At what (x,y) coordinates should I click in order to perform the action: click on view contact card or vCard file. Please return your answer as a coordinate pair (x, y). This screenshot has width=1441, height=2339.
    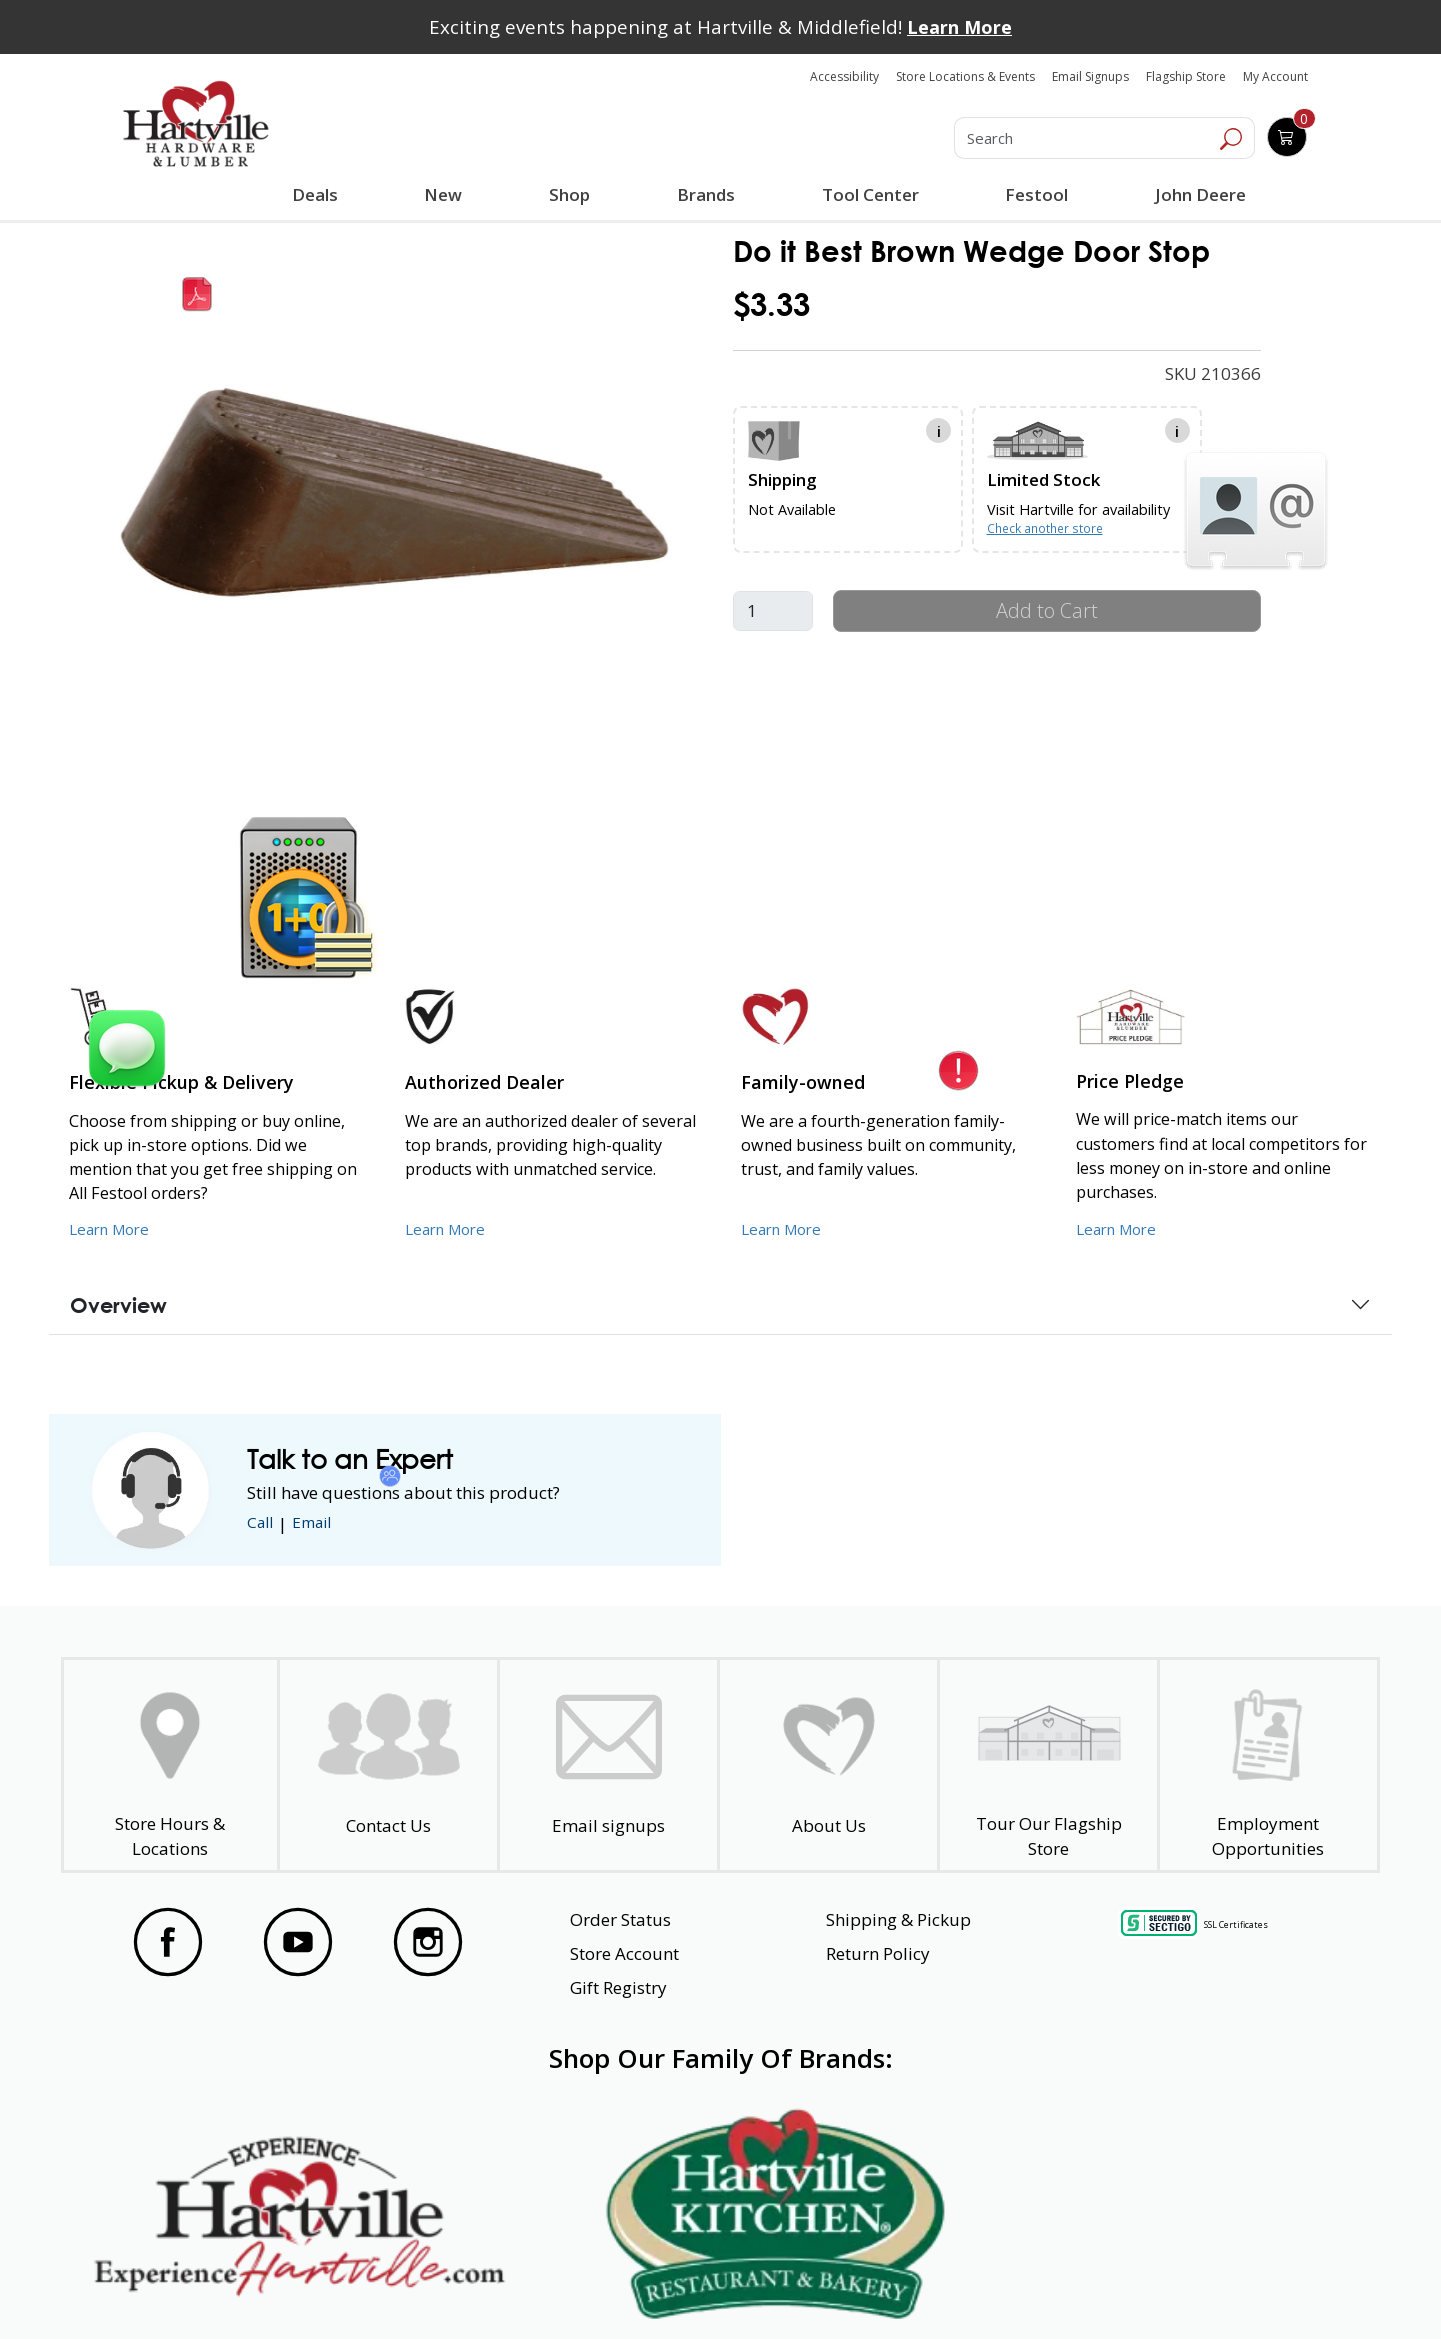
    Looking at the image, I should click on (1256, 511).